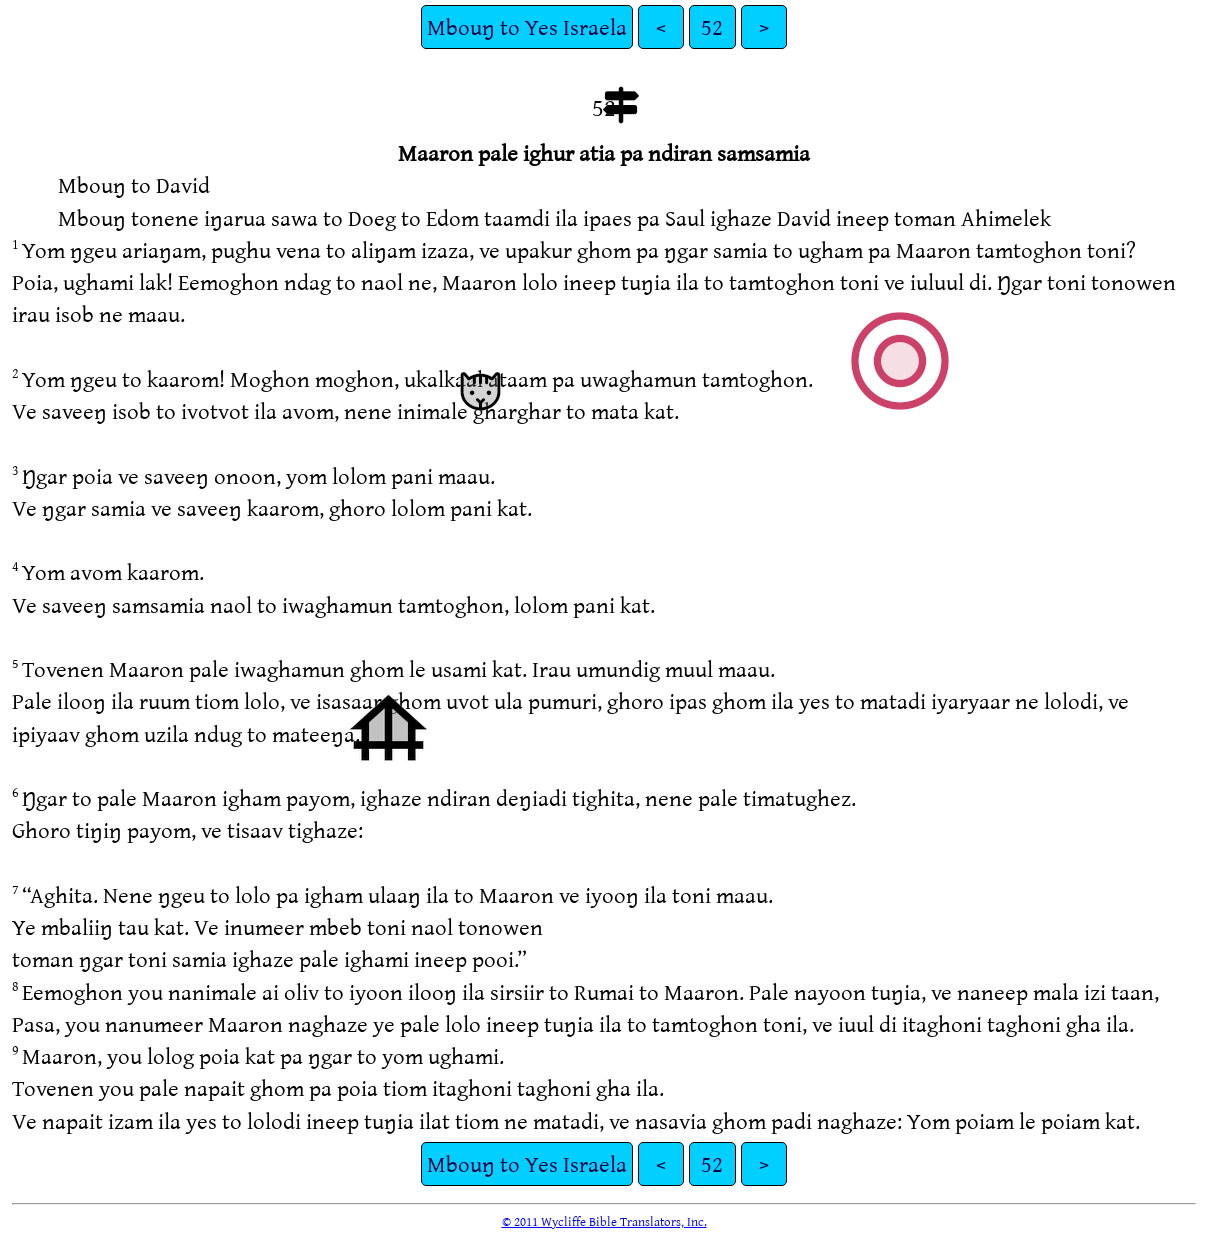  What do you see at coordinates (621, 105) in the screenshot?
I see `view directions or navigation options` at bounding box center [621, 105].